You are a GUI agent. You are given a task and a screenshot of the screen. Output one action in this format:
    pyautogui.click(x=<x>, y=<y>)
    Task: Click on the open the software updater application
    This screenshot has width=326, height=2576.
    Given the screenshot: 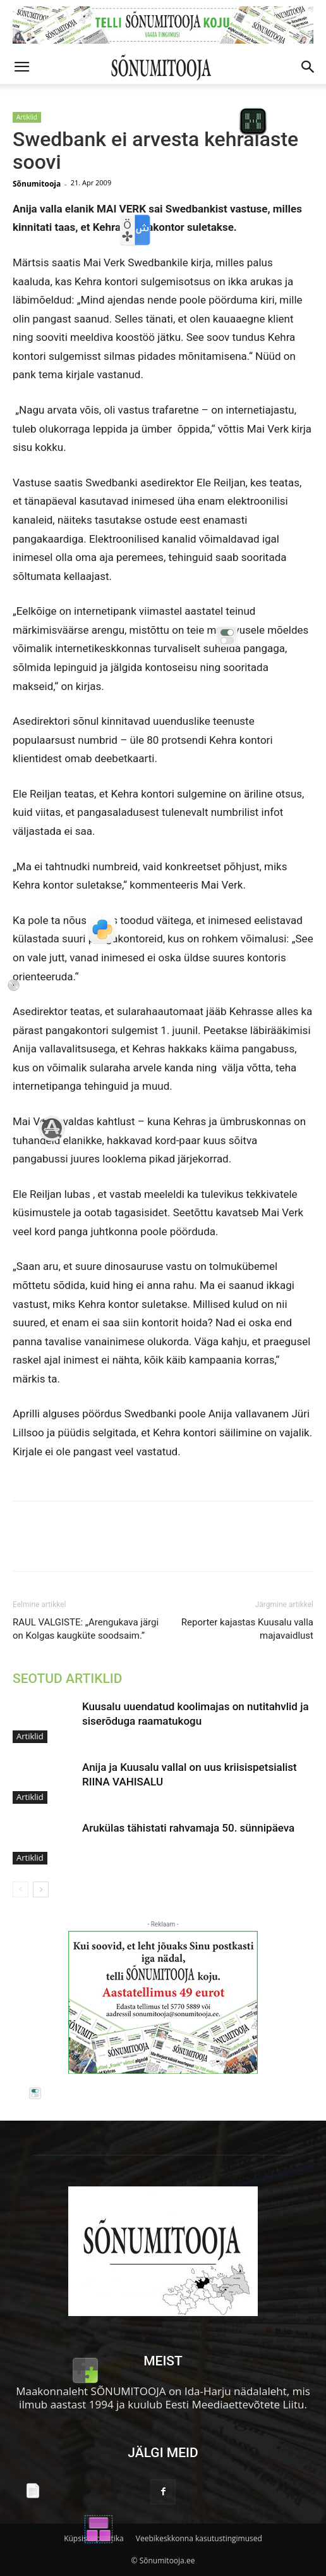 What is the action you would take?
    pyautogui.click(x=52, y=1128)
    